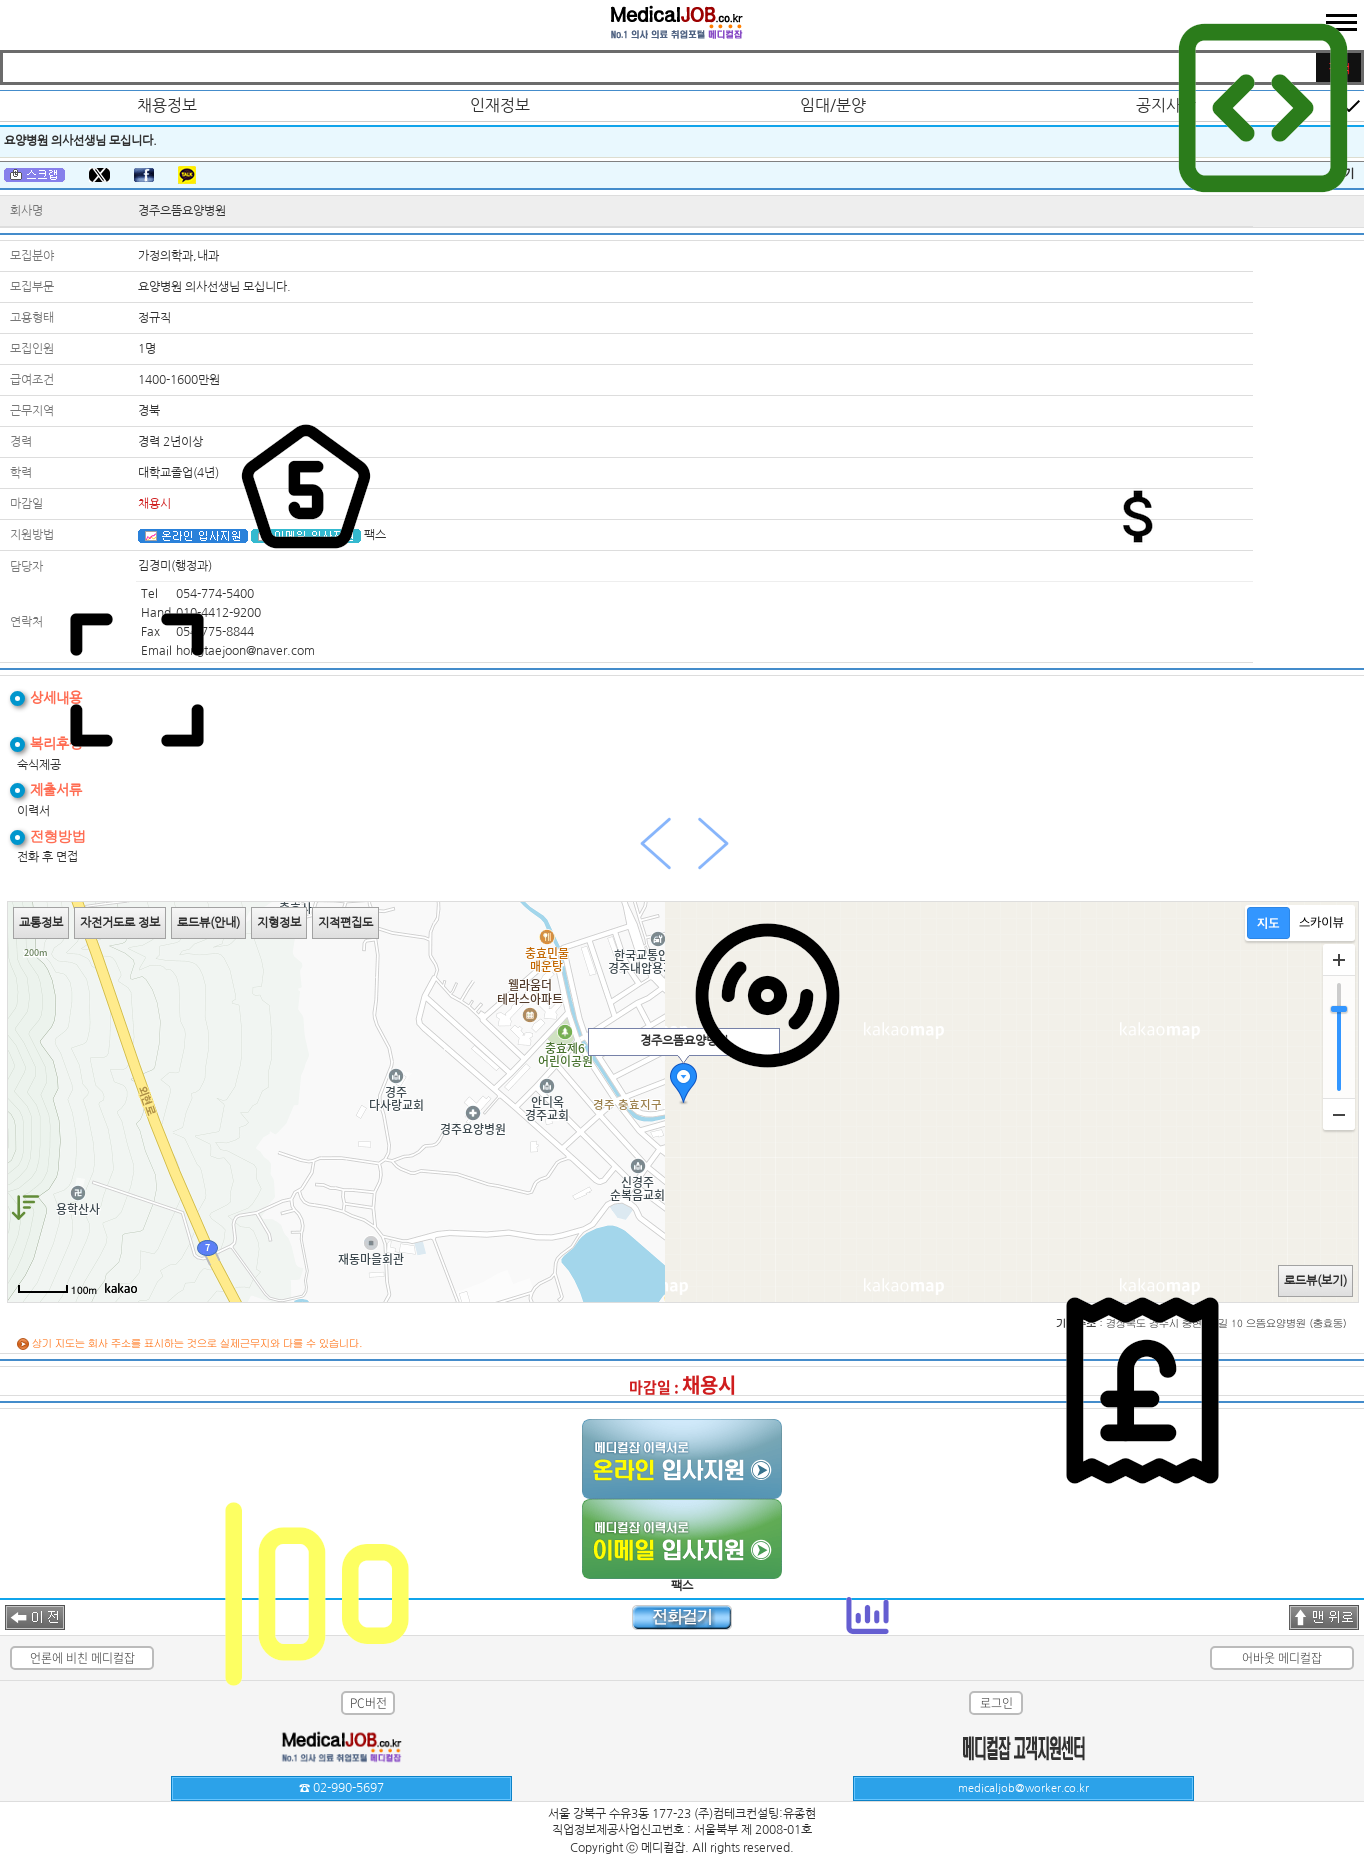  I want to click on view pricing or payment details, so click(1139, 516).